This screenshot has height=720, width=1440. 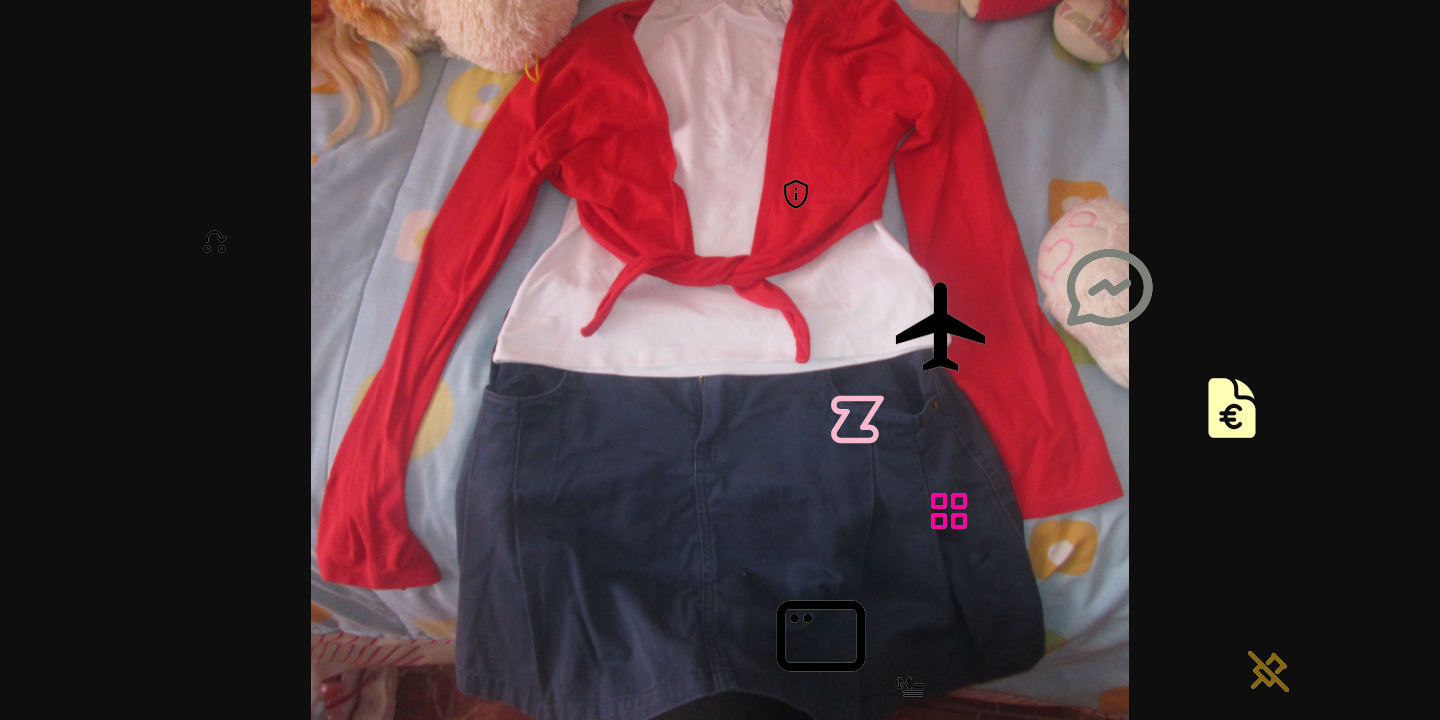 What do you see at coordinates (910, 687) in the screenshot?
I see `open article on Medium` at bounding box center [910, 687].